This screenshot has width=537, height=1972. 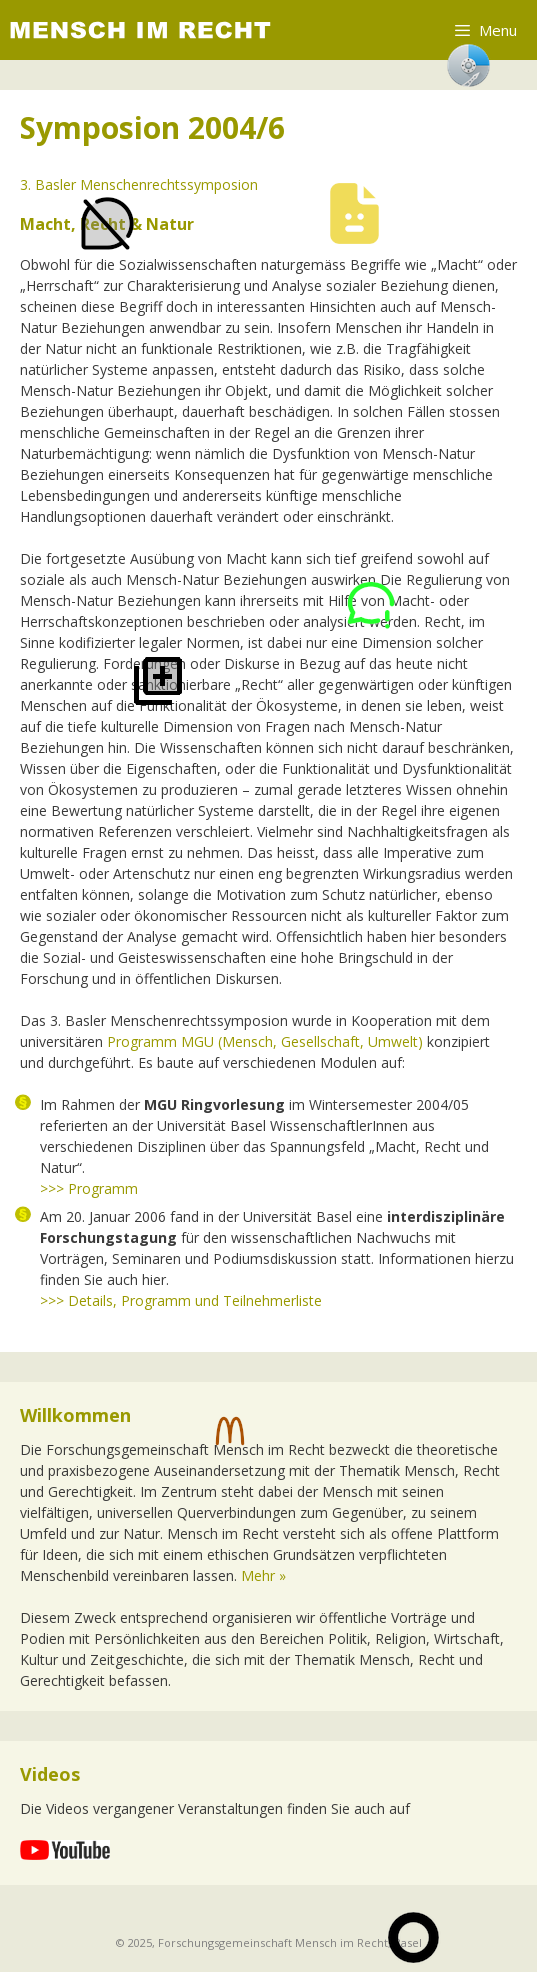 I want to click on add item to your library, so click(x=158, y=681).